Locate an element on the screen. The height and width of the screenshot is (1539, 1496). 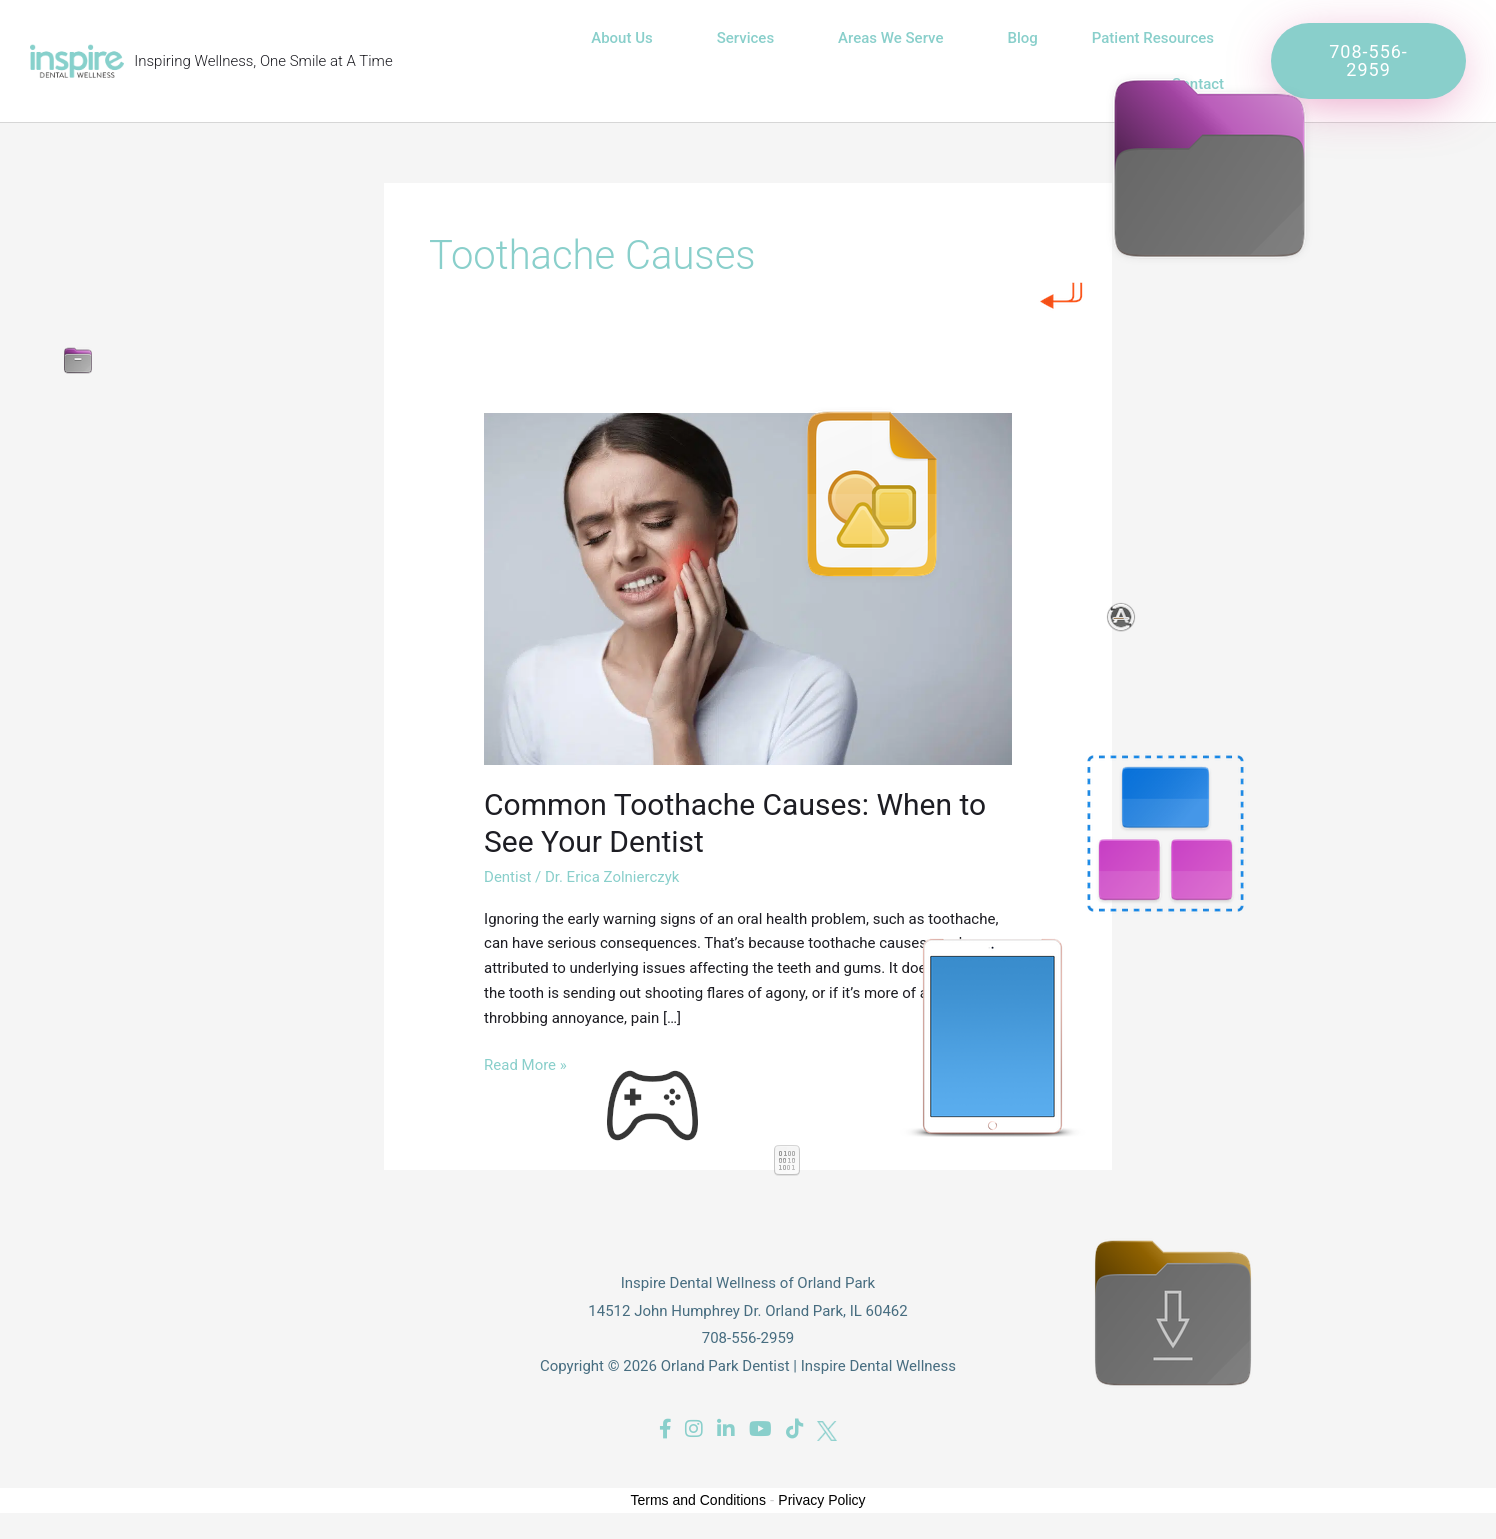
open a vector graphics document is located at coordinates (872, 494).